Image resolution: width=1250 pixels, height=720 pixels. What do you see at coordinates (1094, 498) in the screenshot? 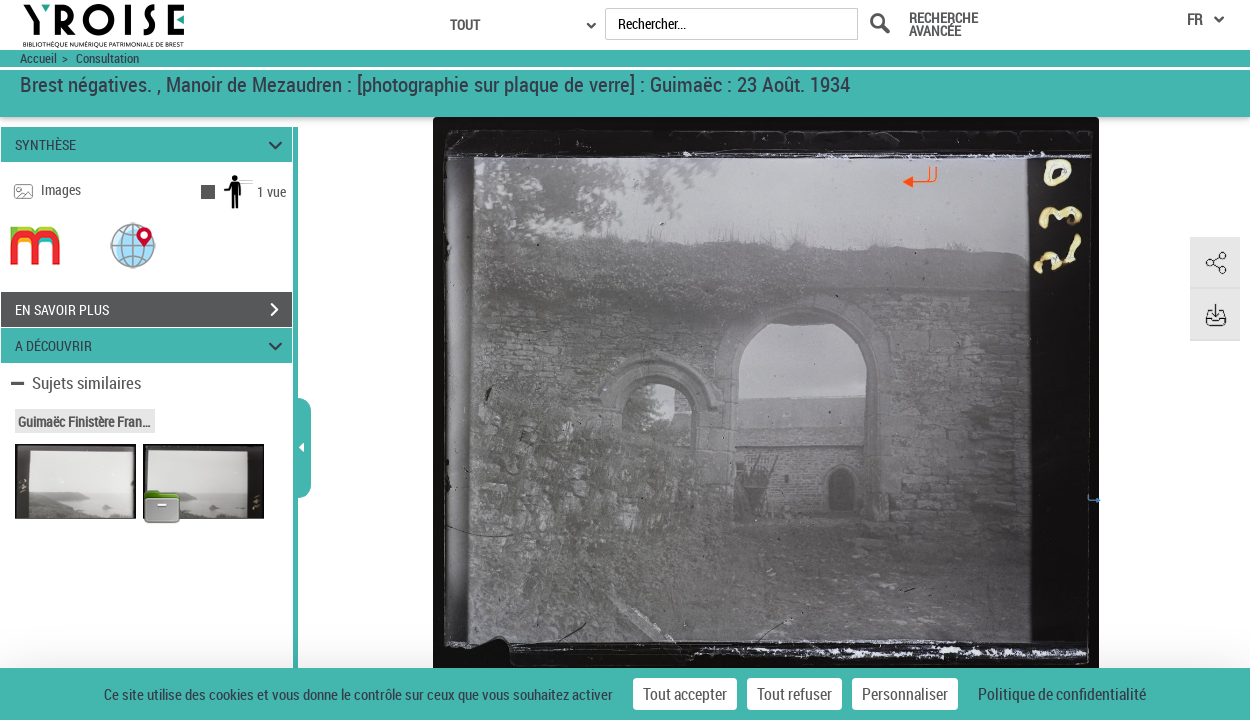
I see `forward an email message` at bounding box center [1094, 498].